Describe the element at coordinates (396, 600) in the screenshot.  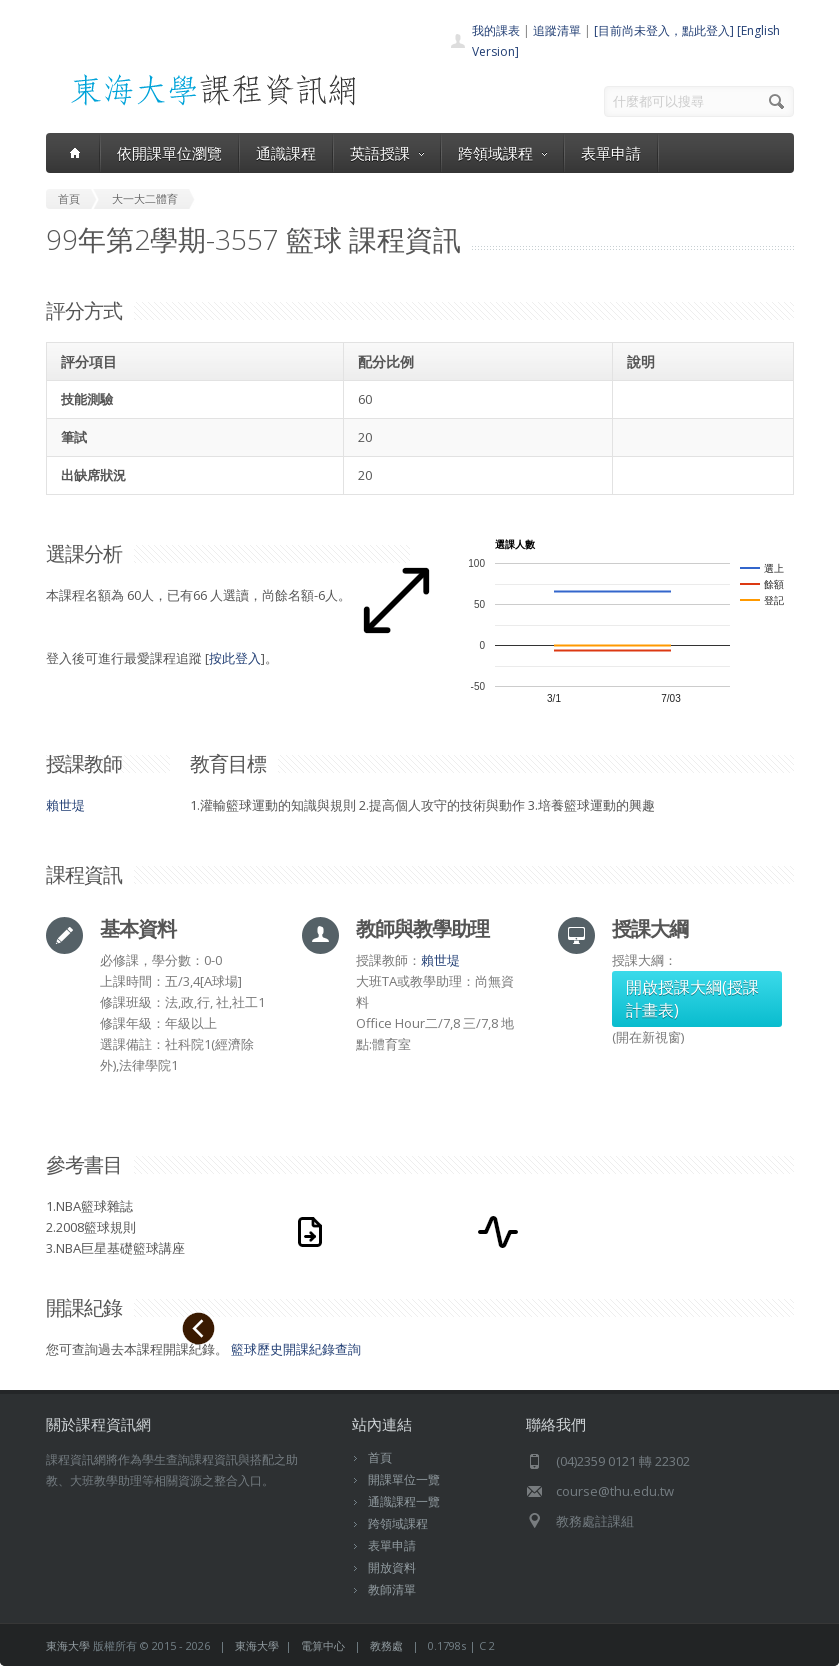
I see `resize a window or element` at that location.